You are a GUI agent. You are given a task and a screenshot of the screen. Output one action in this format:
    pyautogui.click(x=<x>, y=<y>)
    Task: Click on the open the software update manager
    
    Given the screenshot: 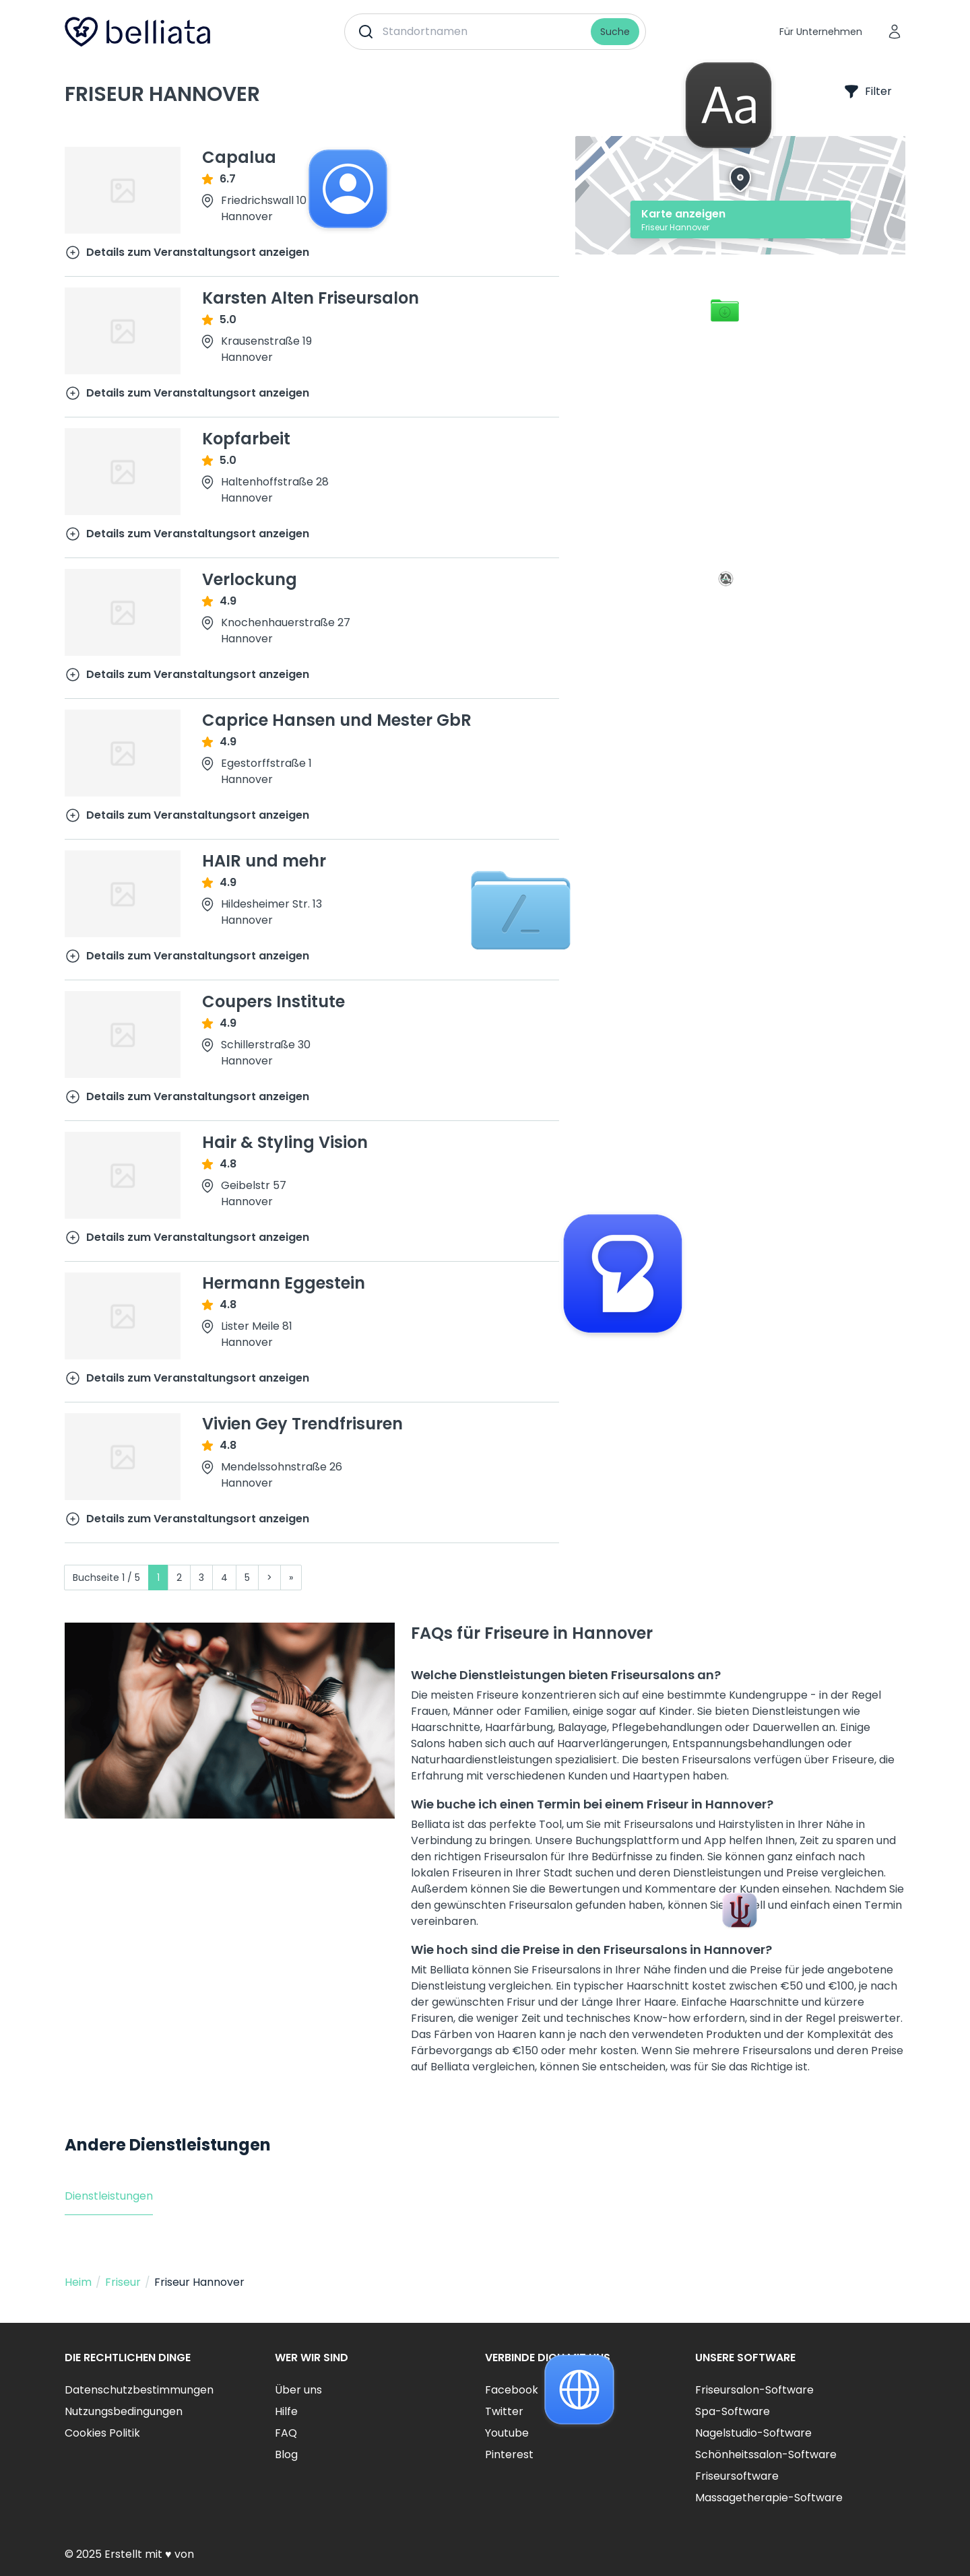 What is the action you would take?
    pyautogui.click(x=725, y=578)
    